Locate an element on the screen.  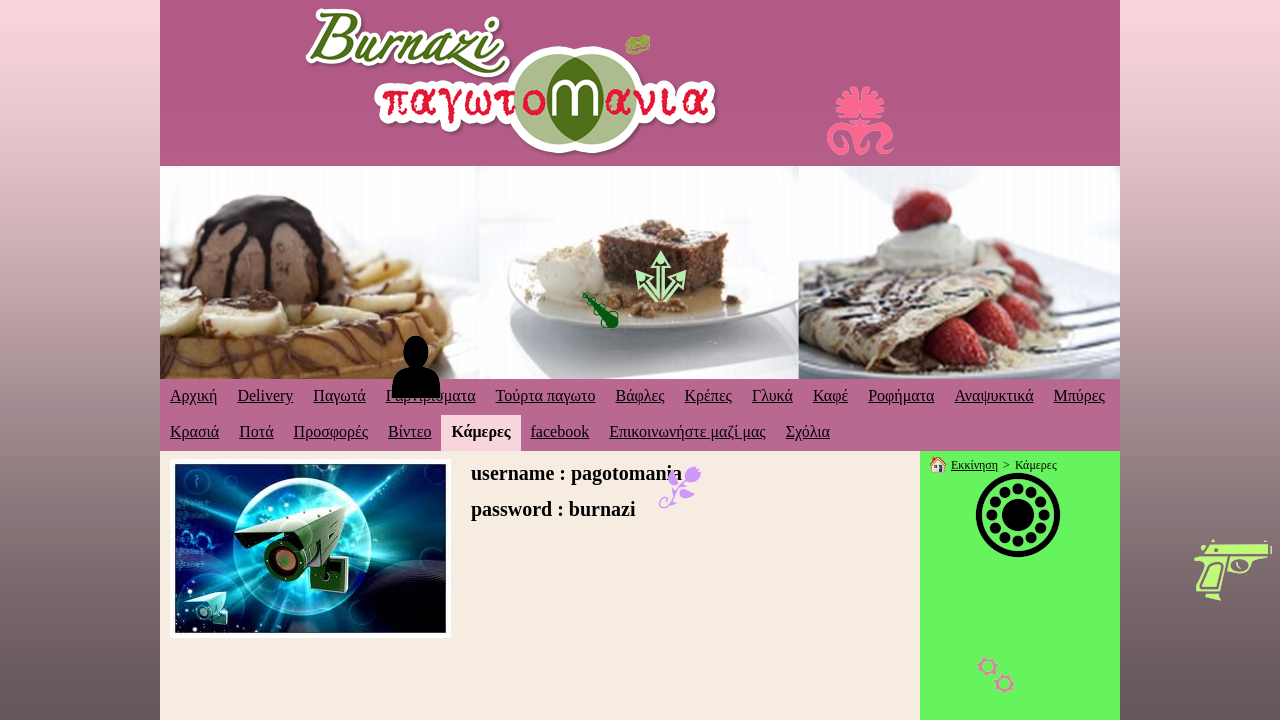
equip or select a beam weapon is located at coordinates (599, 309).